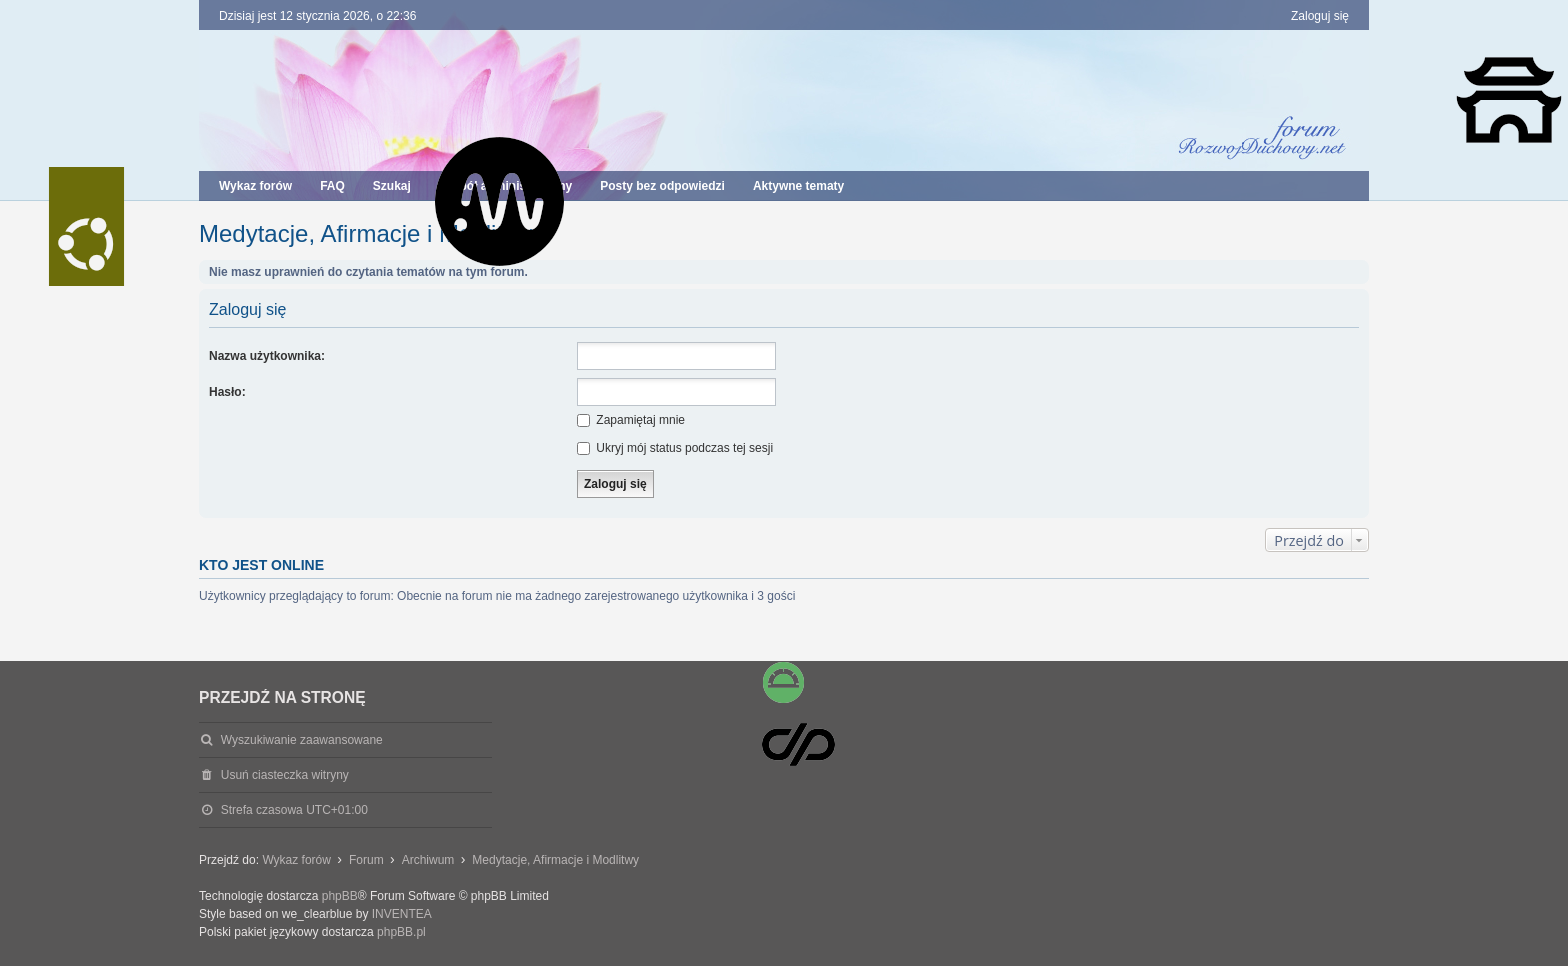 This screenshot has height=966, width=1568. I want to click on canonical company logo, so click(86, 226).